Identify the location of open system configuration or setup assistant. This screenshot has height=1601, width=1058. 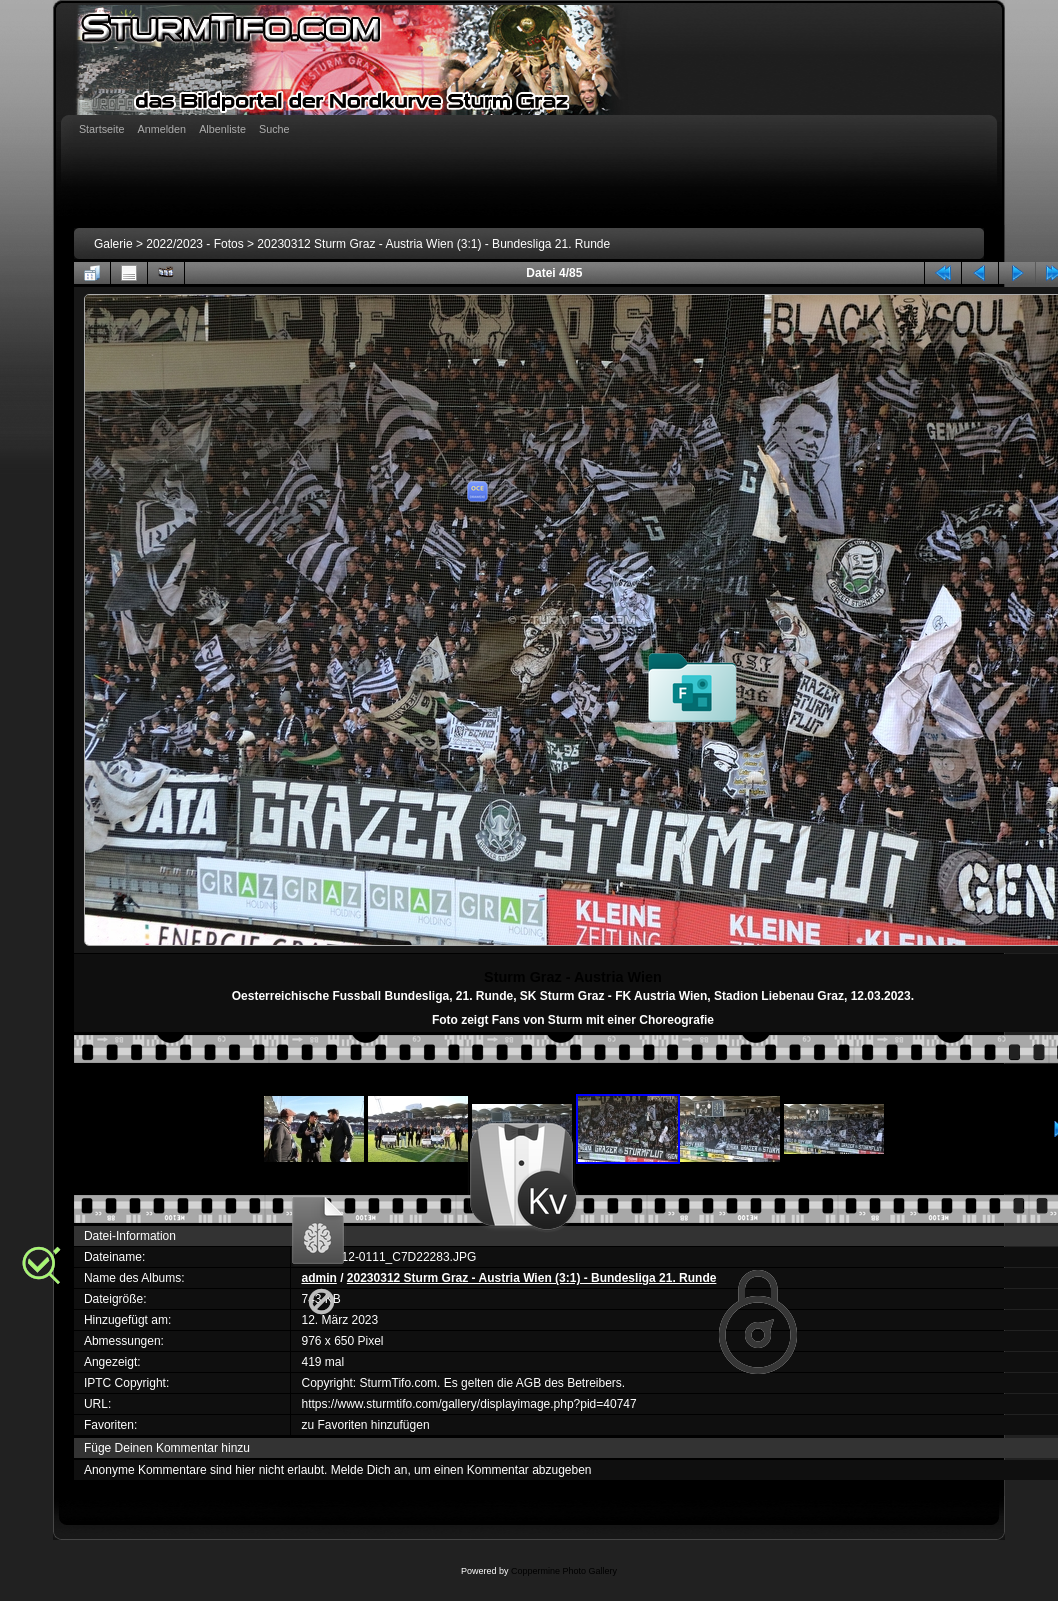
(41, 1265).